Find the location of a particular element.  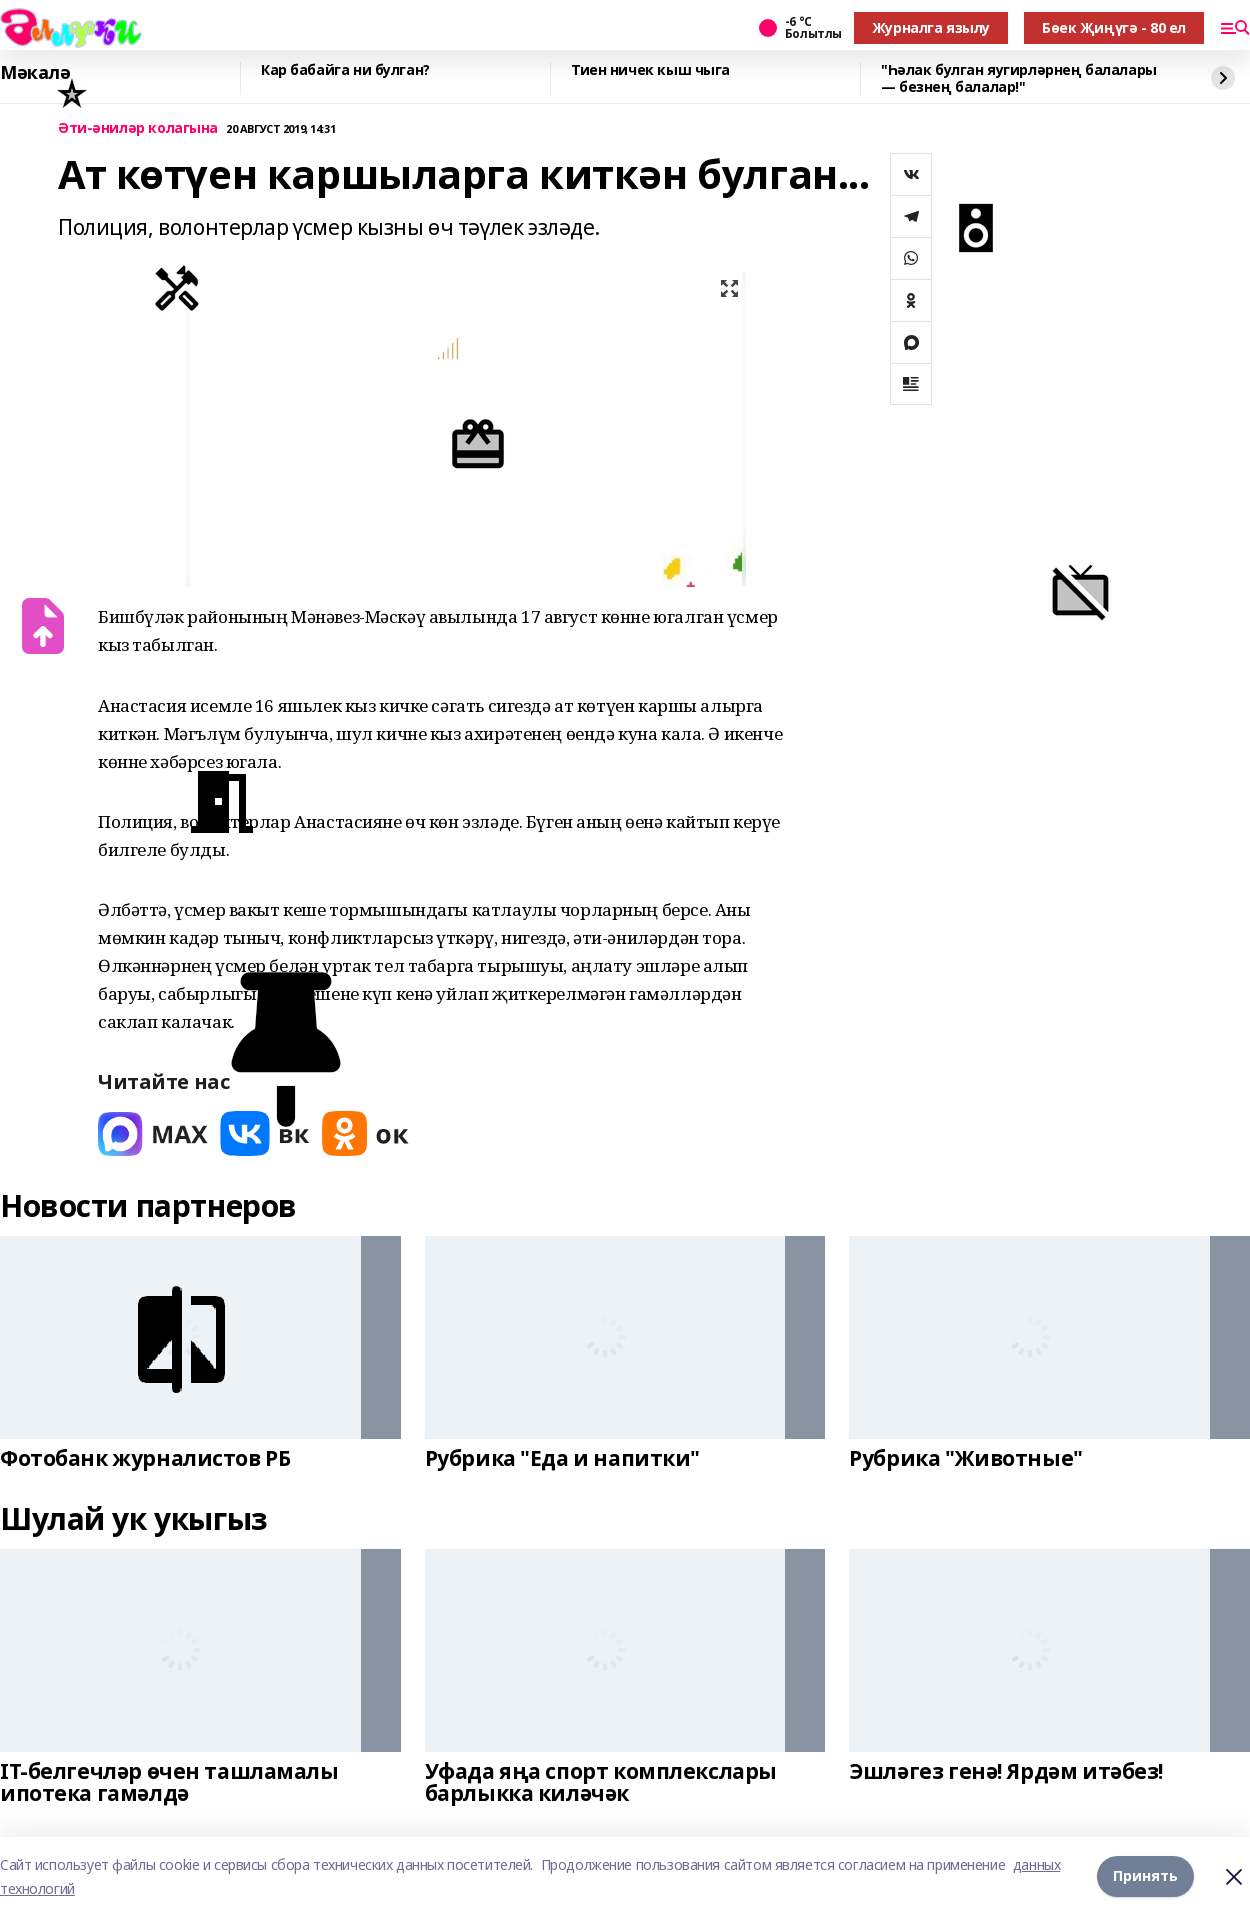

indicates full cellular signal strength is located at coordinates (449, 350).